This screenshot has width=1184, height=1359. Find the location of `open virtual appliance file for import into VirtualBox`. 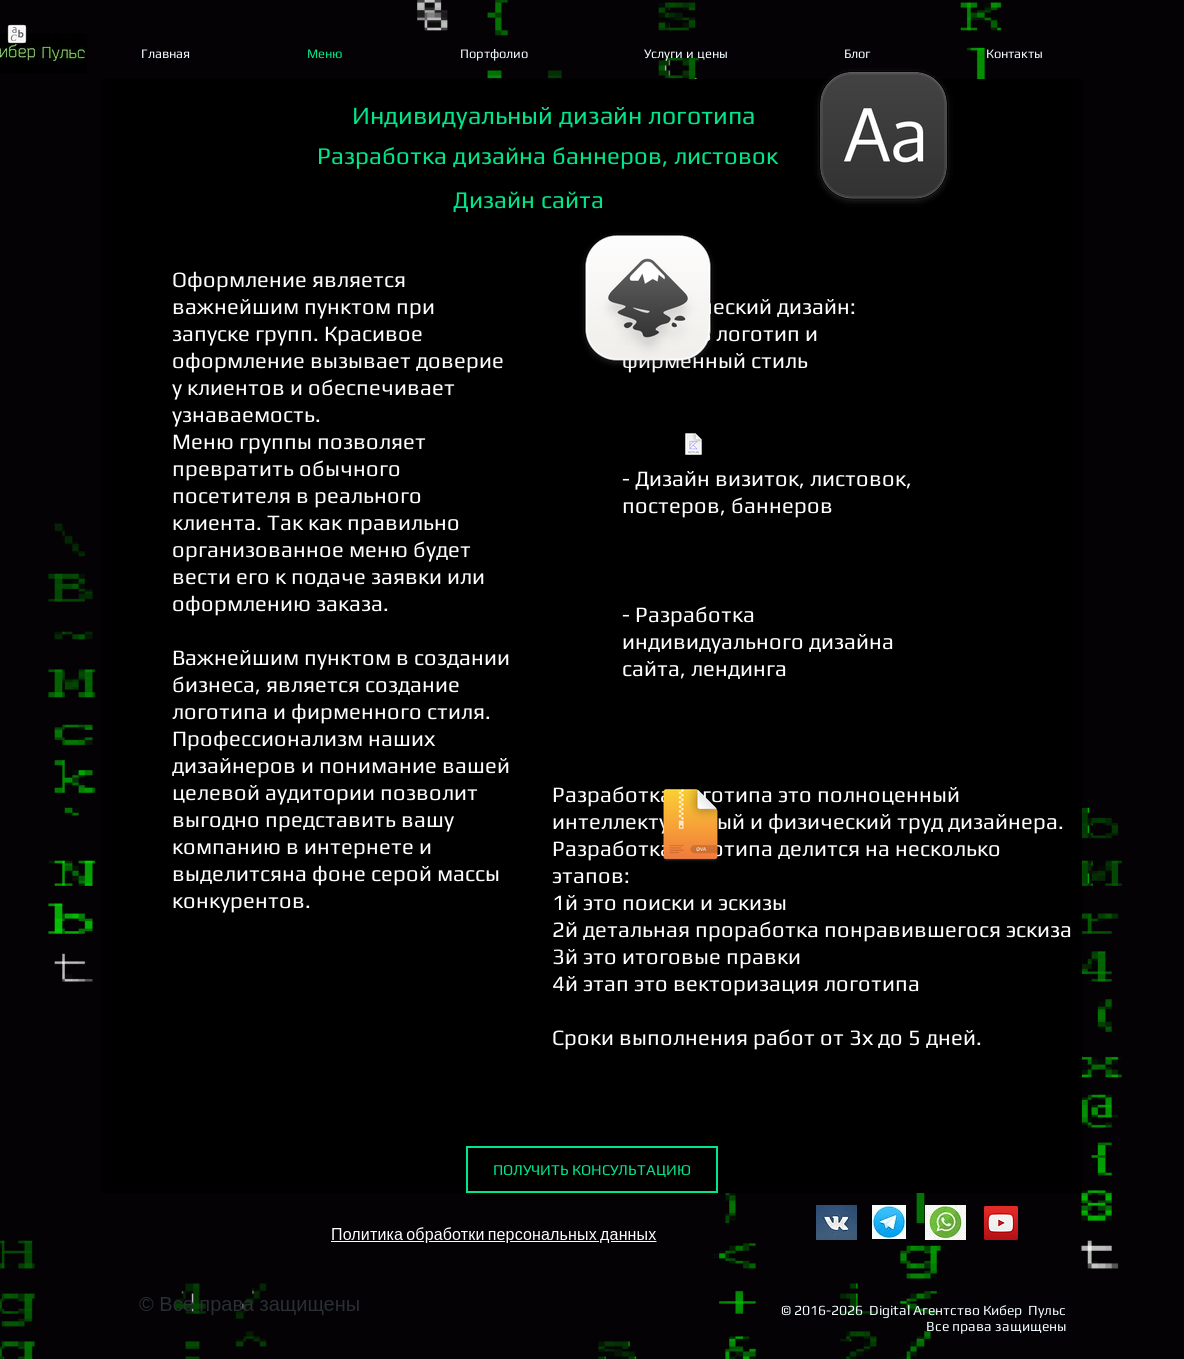

open virtual appliance file for import into VirtualBox is located at coordinates (690, 825).